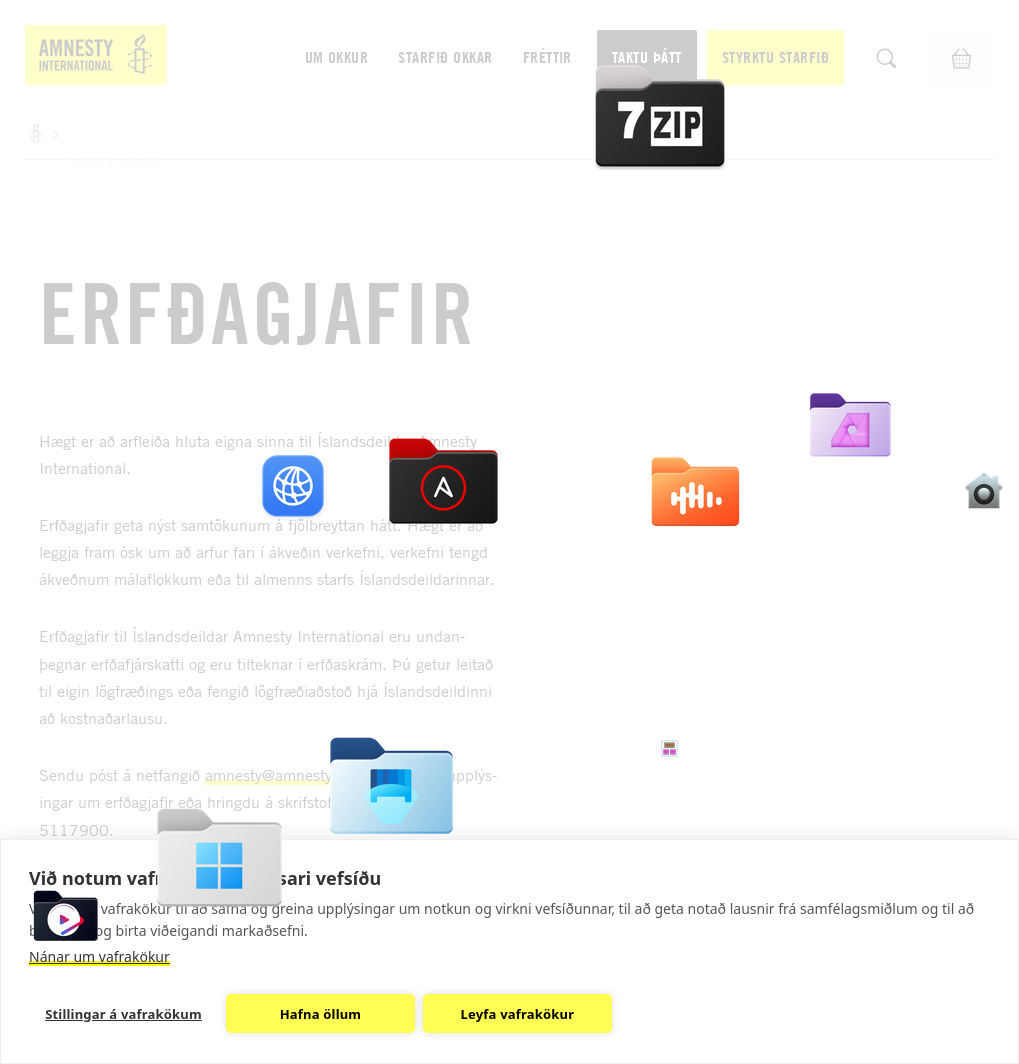  What do you see at coordinates (219, 861) in the screenshot?
I see `open the windows 11 system folder` at bounding box center [219, 861].